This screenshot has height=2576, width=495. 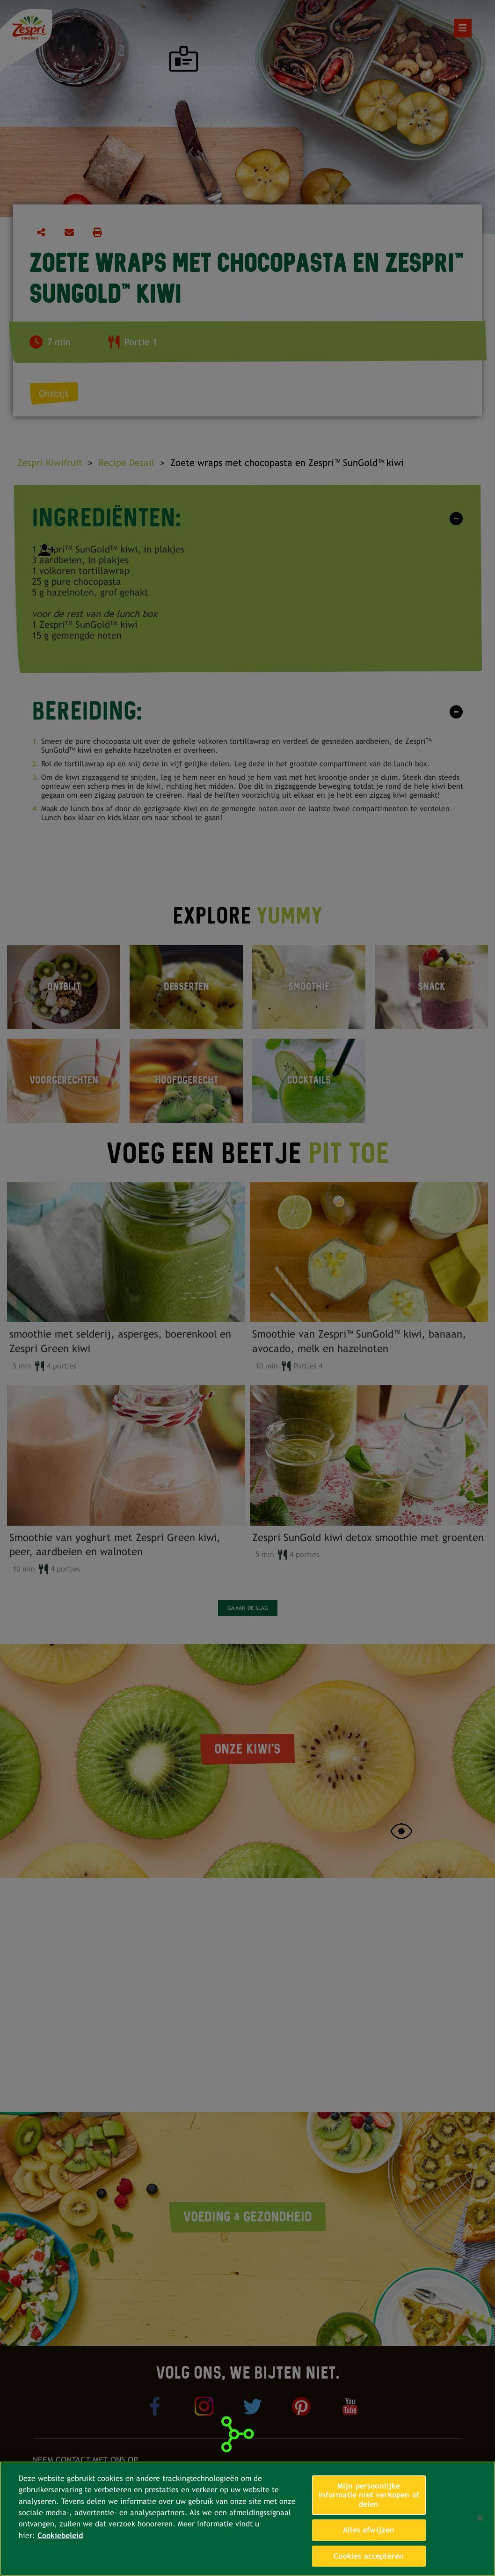 I want to click on add a new contact or friend, so click(x=47, y=550).